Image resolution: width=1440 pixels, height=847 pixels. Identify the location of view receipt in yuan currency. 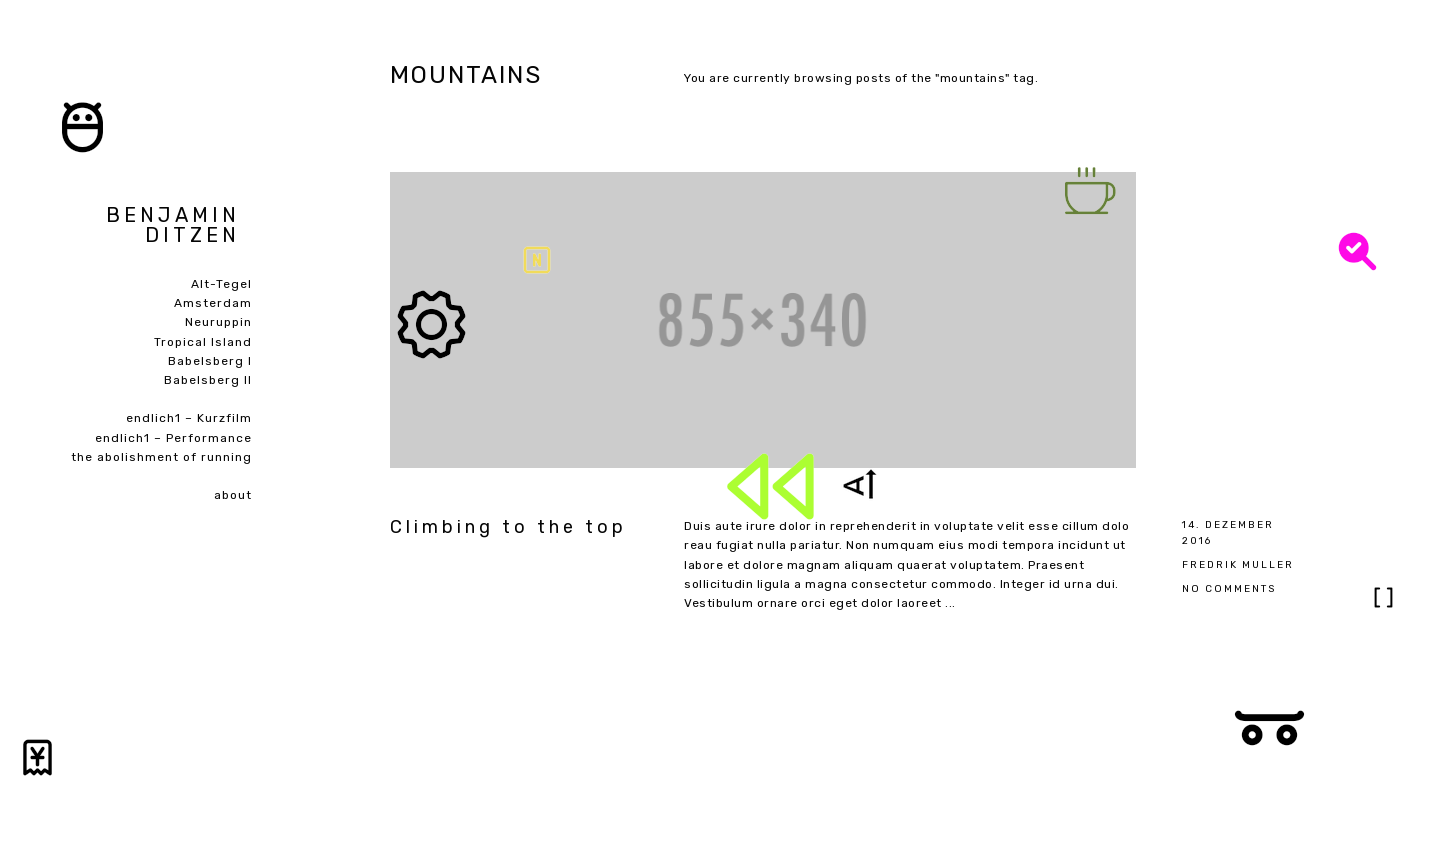
(37, 757).